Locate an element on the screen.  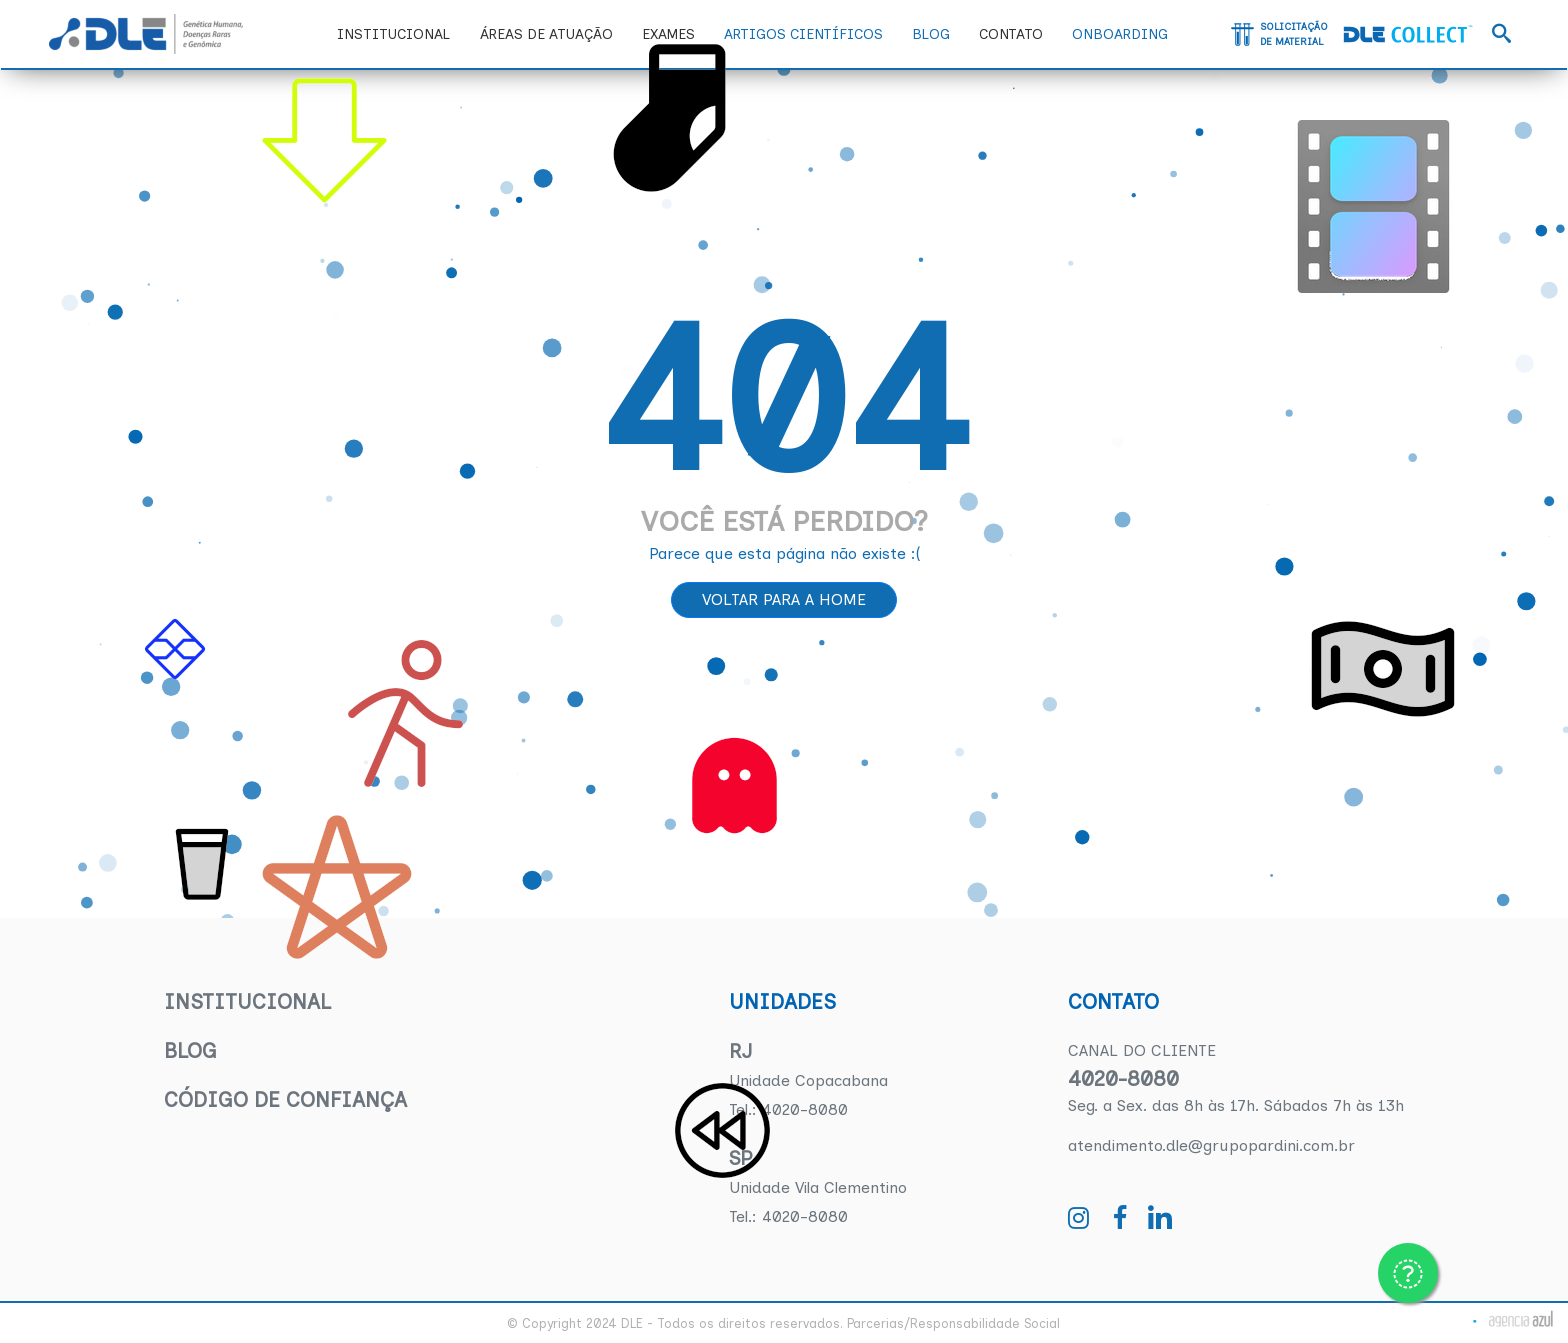
access pix instant payment services is located at coordinates (175, 649).